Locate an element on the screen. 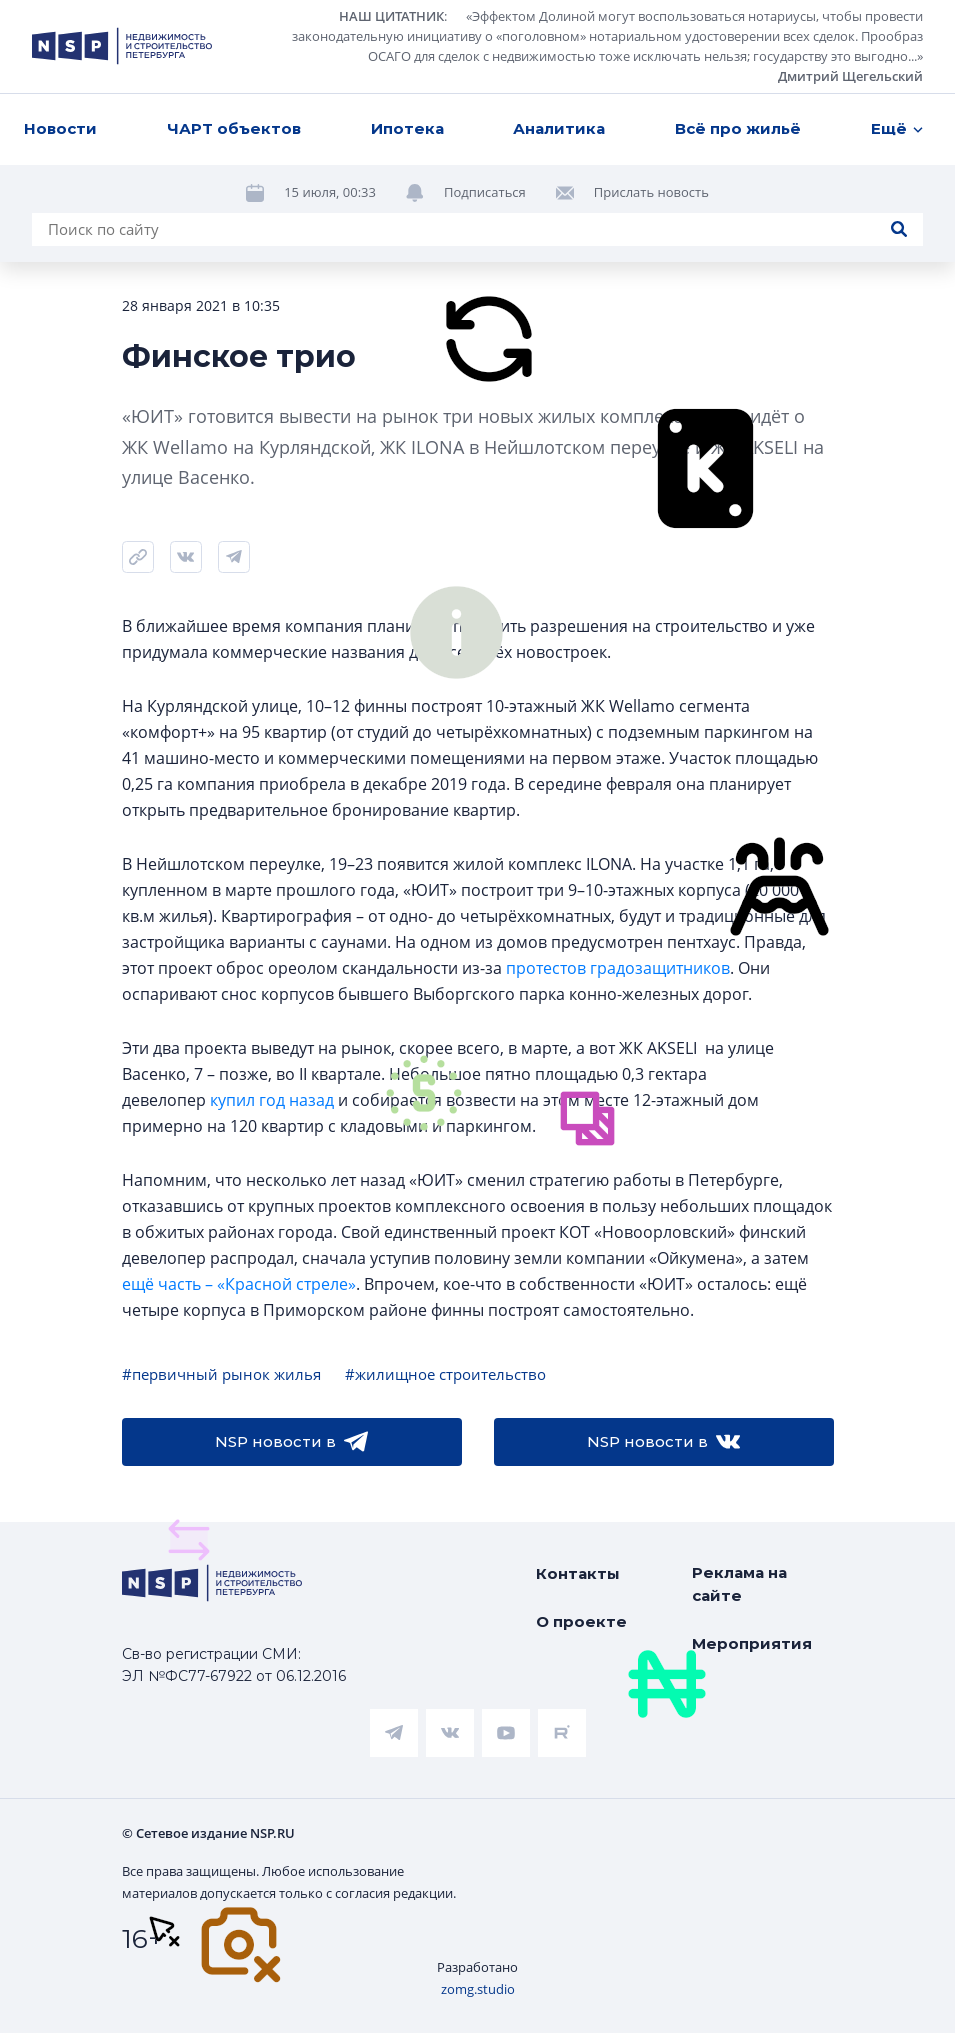 This screenshot has height=2033, width=955. disable cursor or pointer functionality is located at coordinates (163, 1930).